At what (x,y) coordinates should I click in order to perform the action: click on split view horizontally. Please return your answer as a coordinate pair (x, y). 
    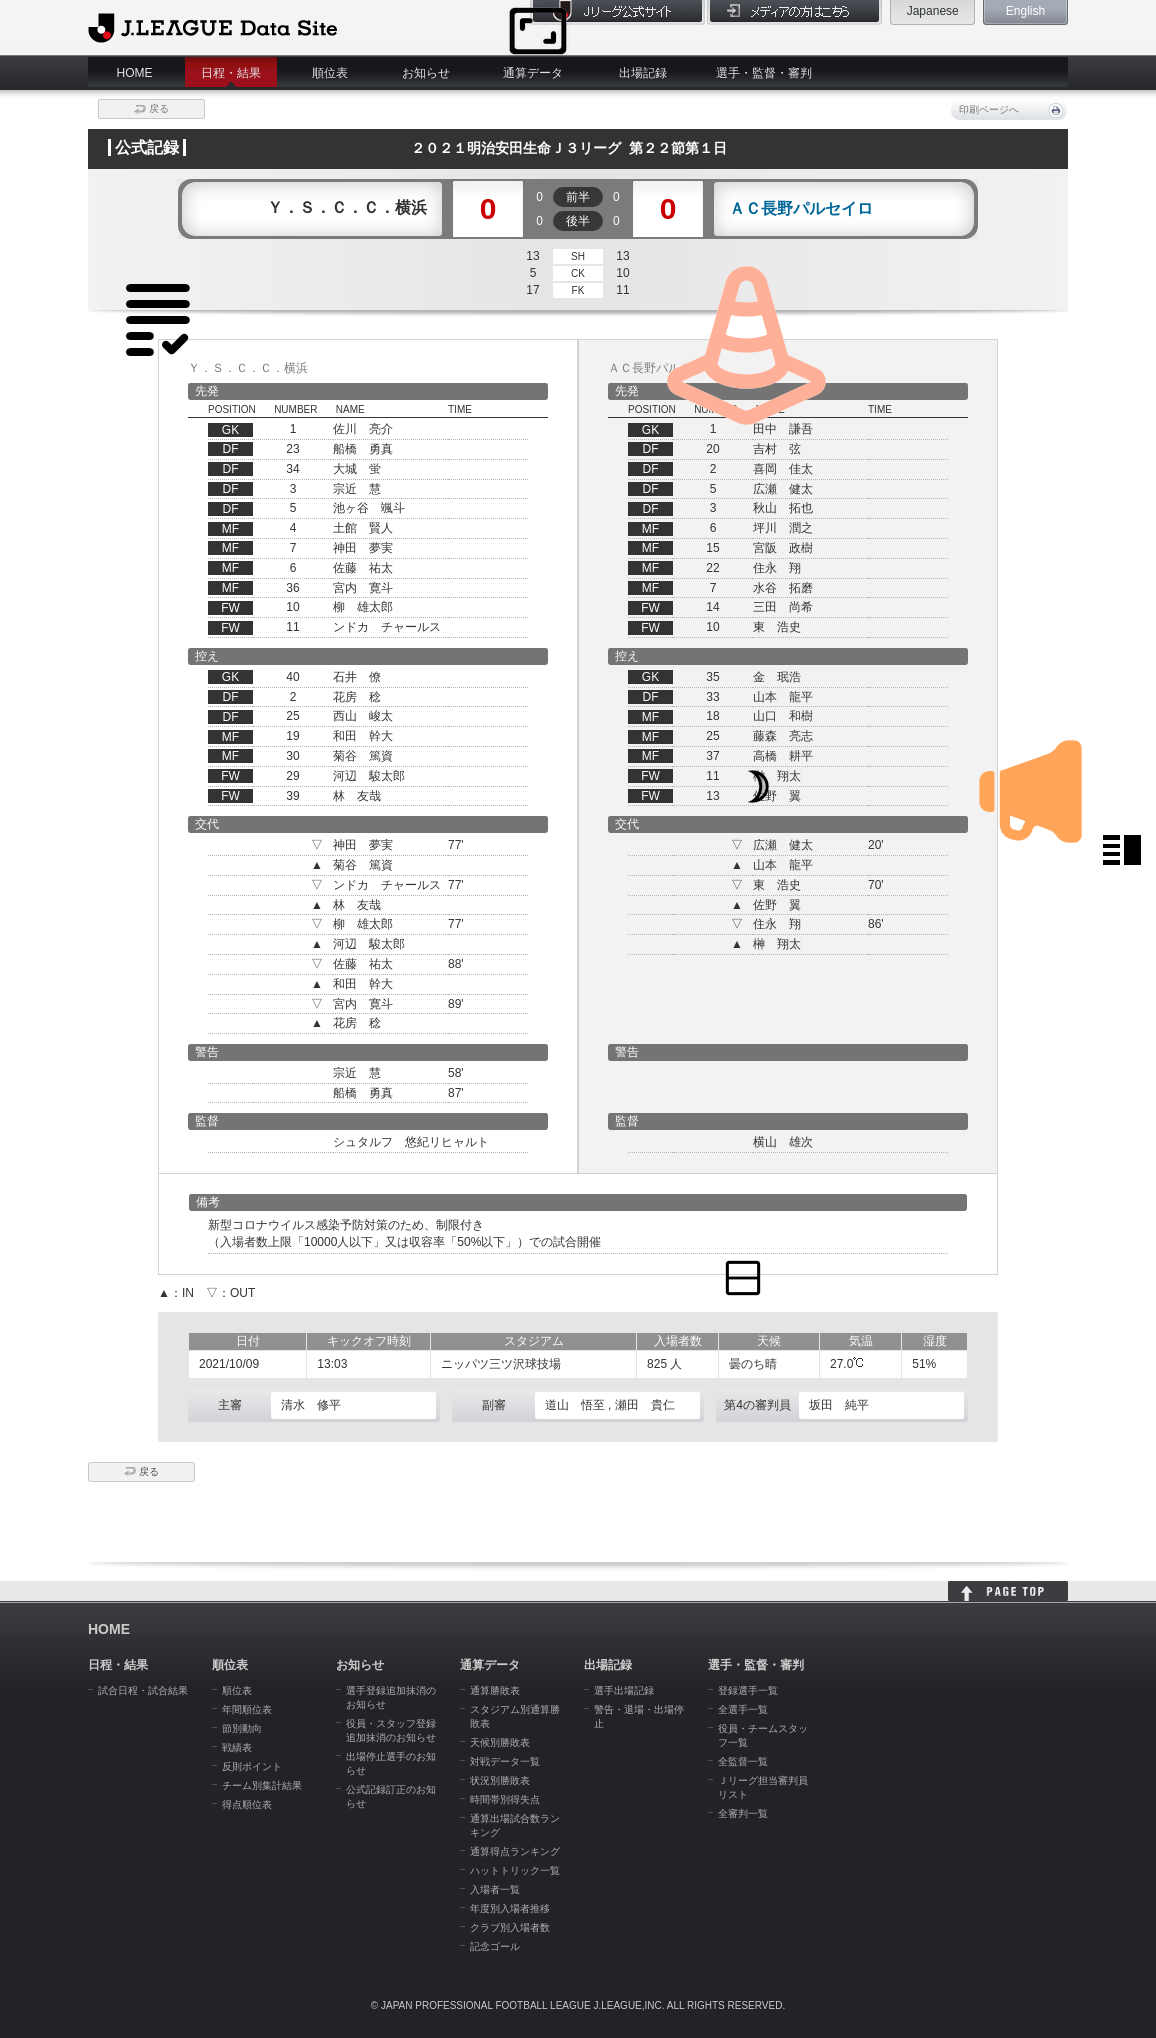
    Looking at the image, I should click on (743, 1278).